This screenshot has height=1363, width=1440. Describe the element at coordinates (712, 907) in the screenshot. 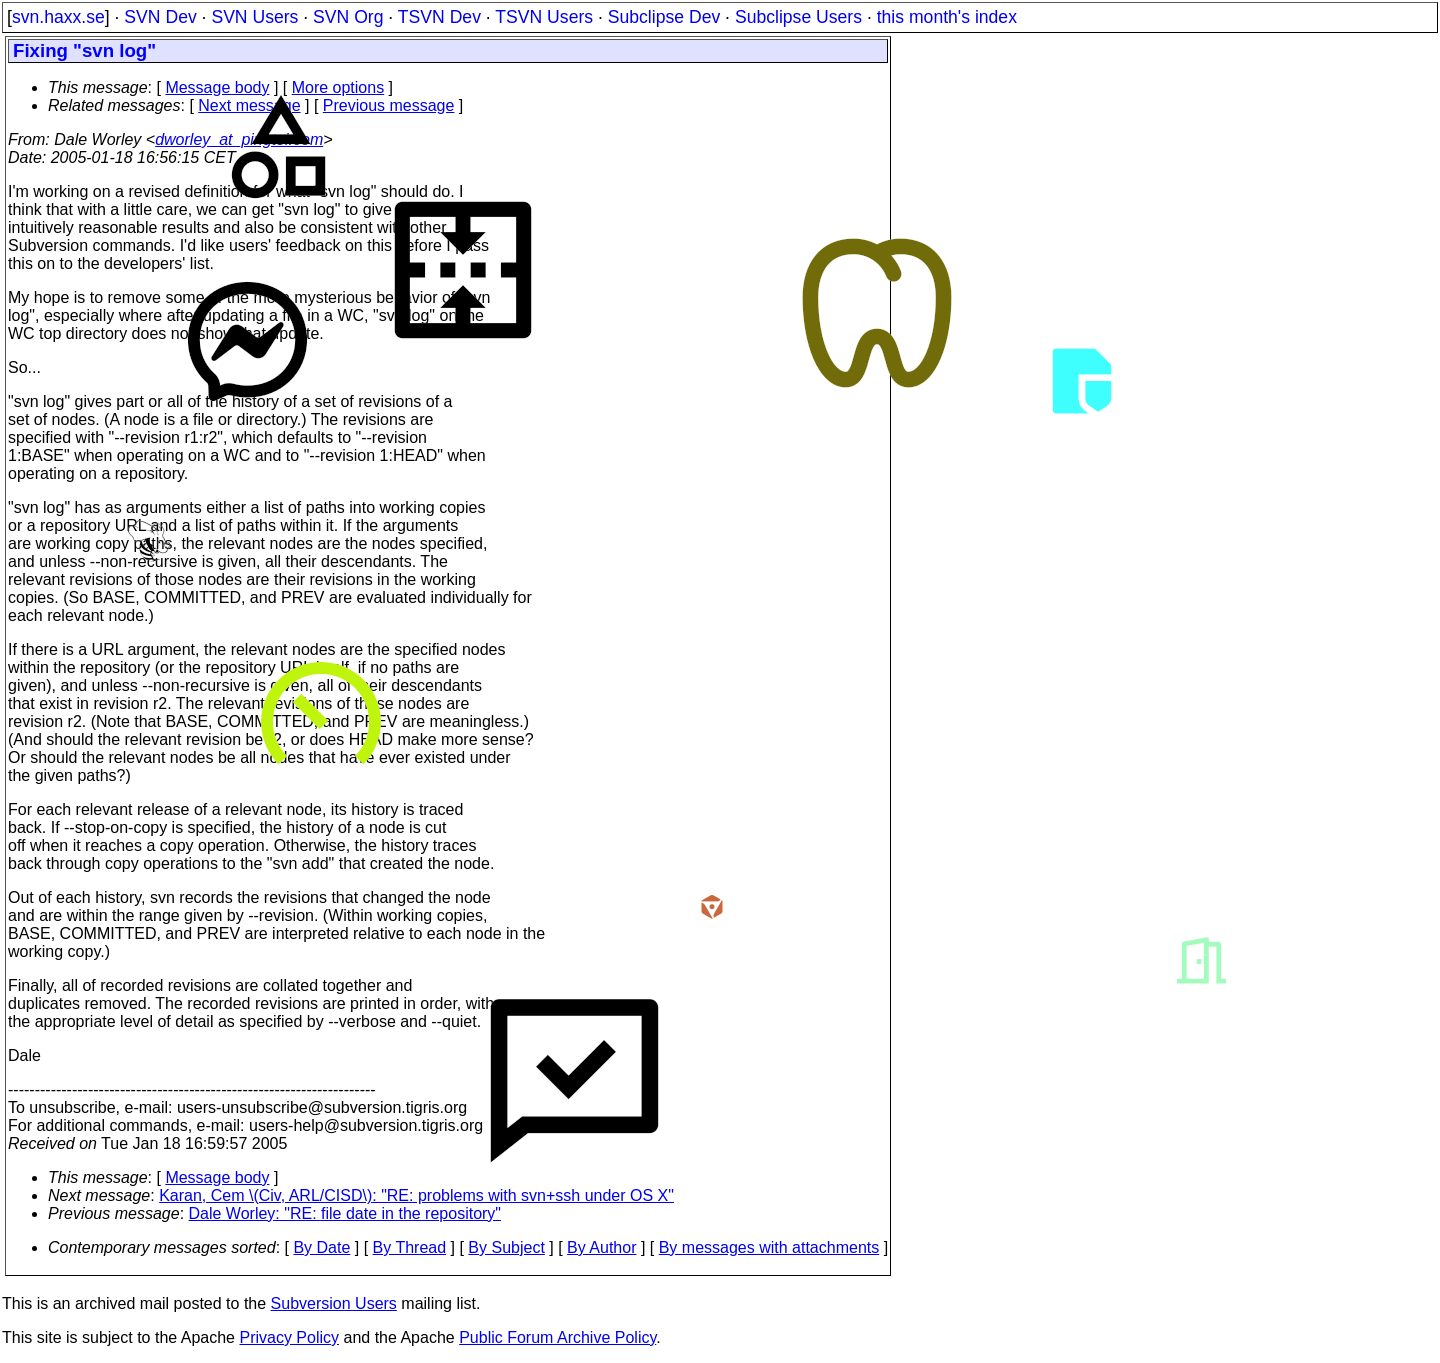

I see `nucleo icon library logo` at that location.